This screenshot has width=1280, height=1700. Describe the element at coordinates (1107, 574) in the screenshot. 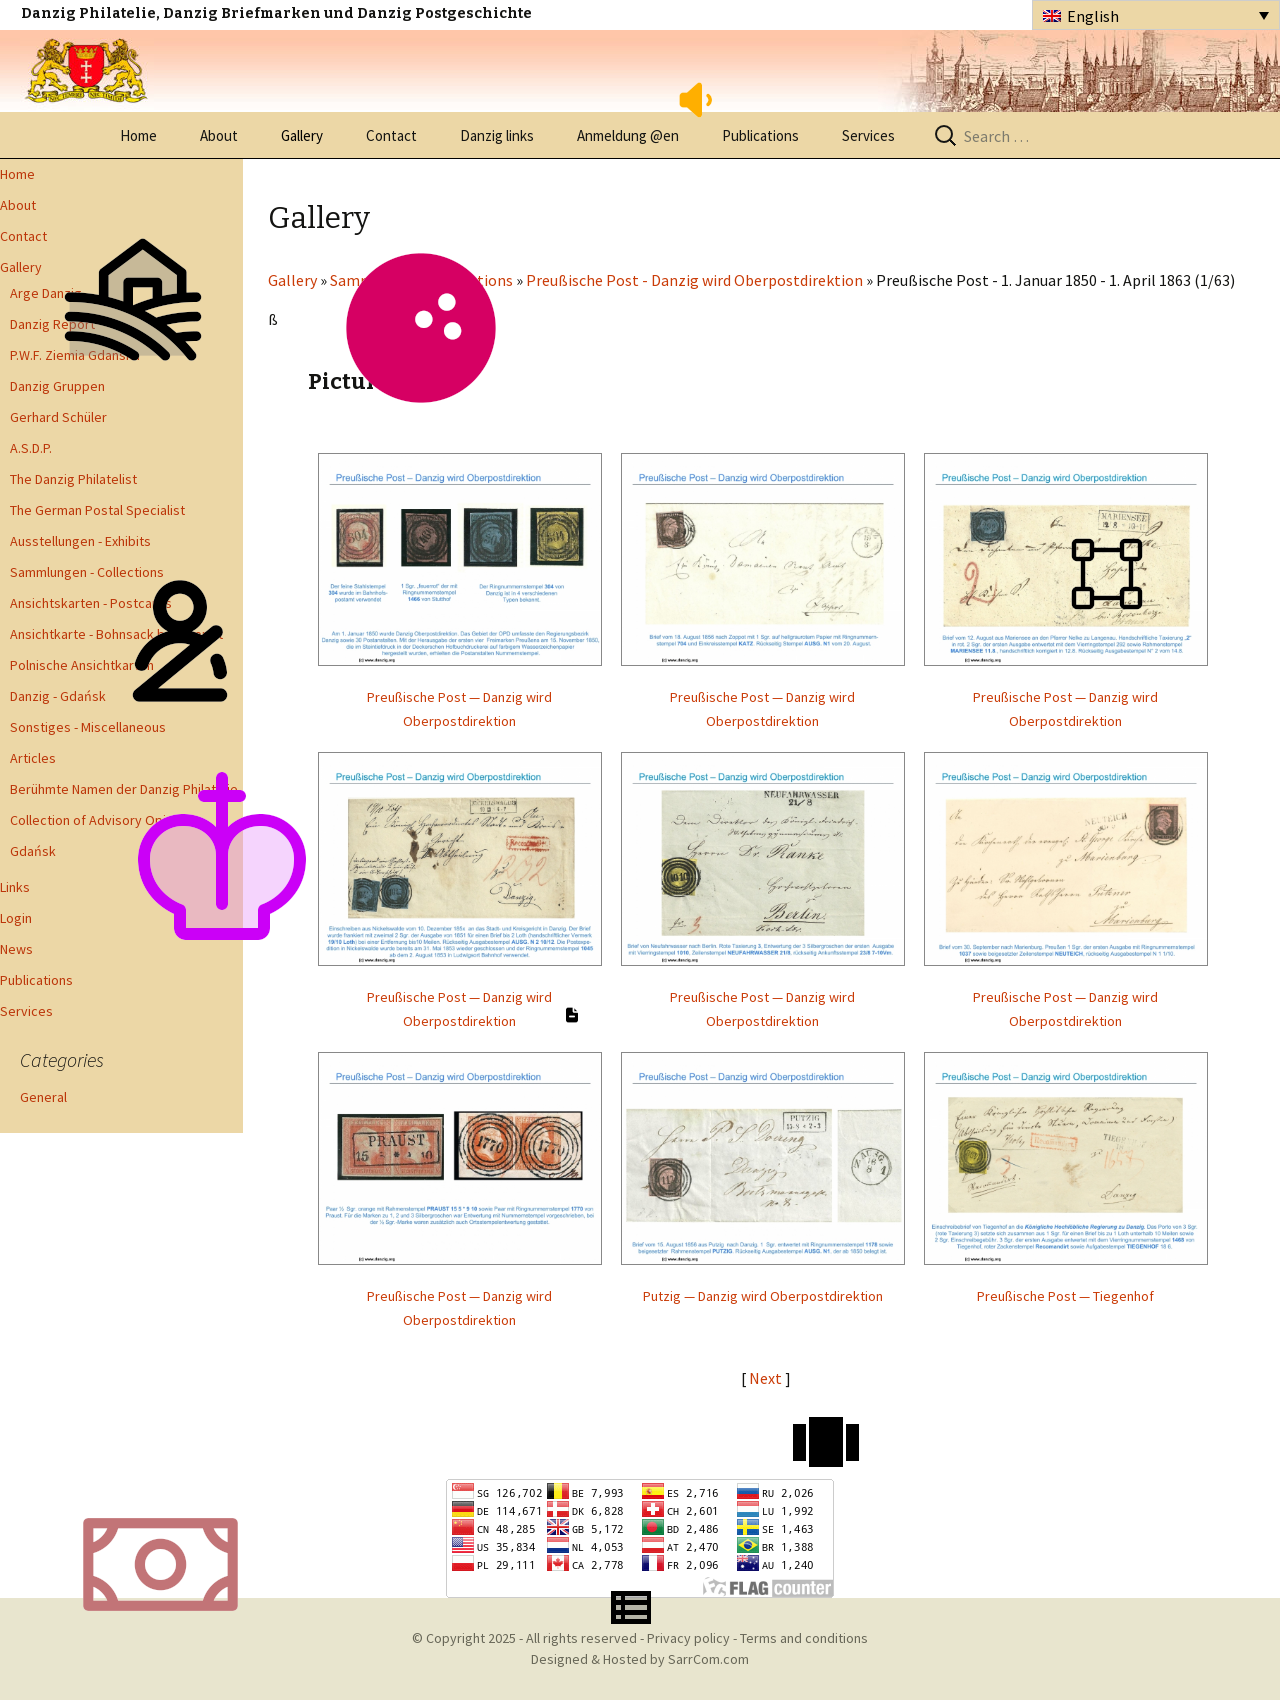

I see `select or resize an object's boundaries` at that location.